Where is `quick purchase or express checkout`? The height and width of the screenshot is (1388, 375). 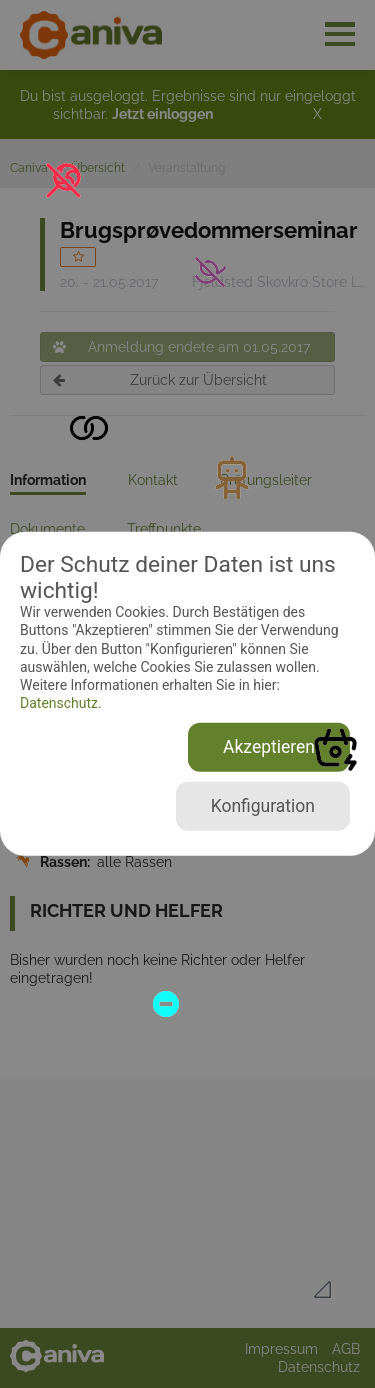 quick purchase or express checkout is located at coordinates (335, 747).